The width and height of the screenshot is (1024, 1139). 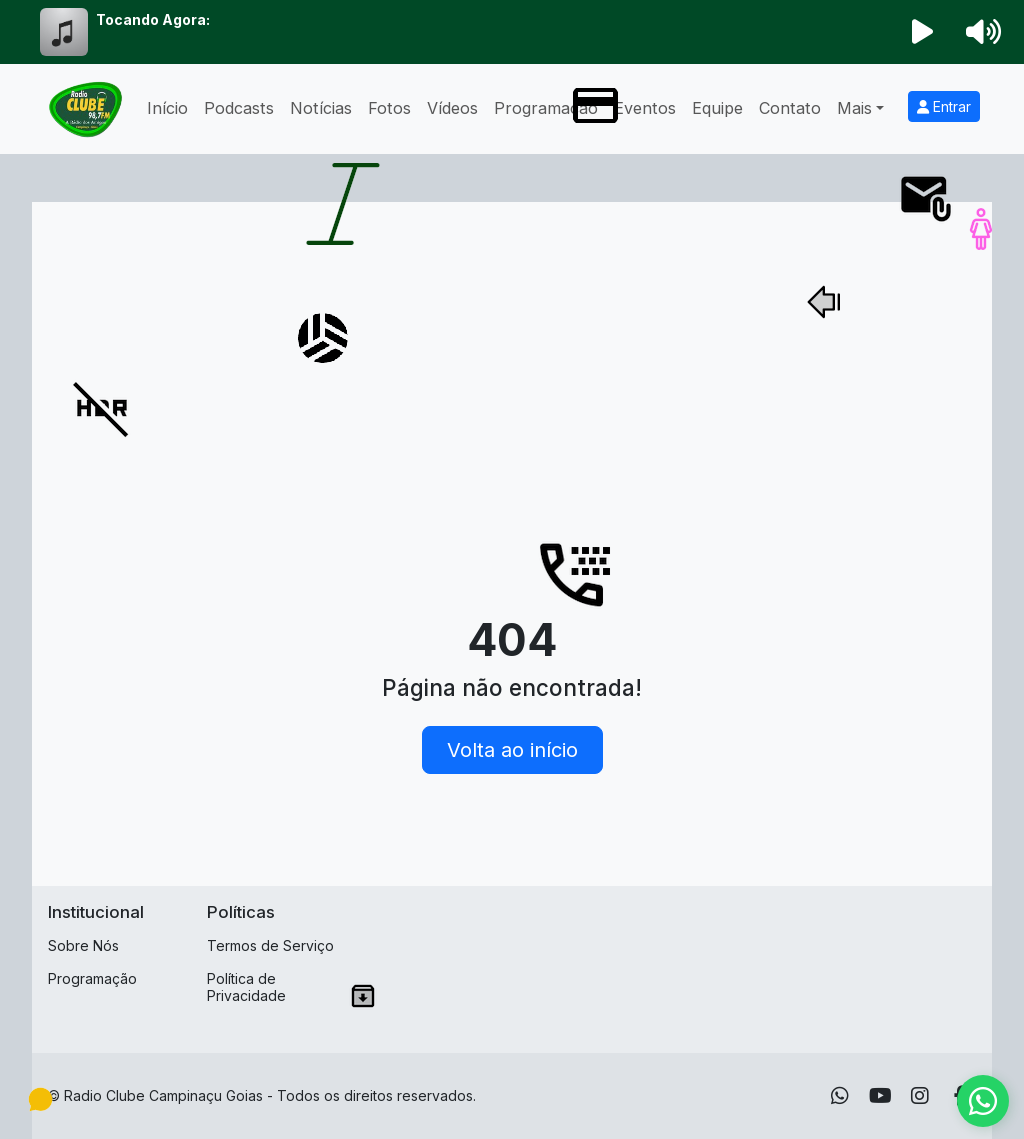 What do you see at coordinates (981, 229) in the screenshot?
I see `indicates women's restroom or facilities` at bounding box center [981, 229].